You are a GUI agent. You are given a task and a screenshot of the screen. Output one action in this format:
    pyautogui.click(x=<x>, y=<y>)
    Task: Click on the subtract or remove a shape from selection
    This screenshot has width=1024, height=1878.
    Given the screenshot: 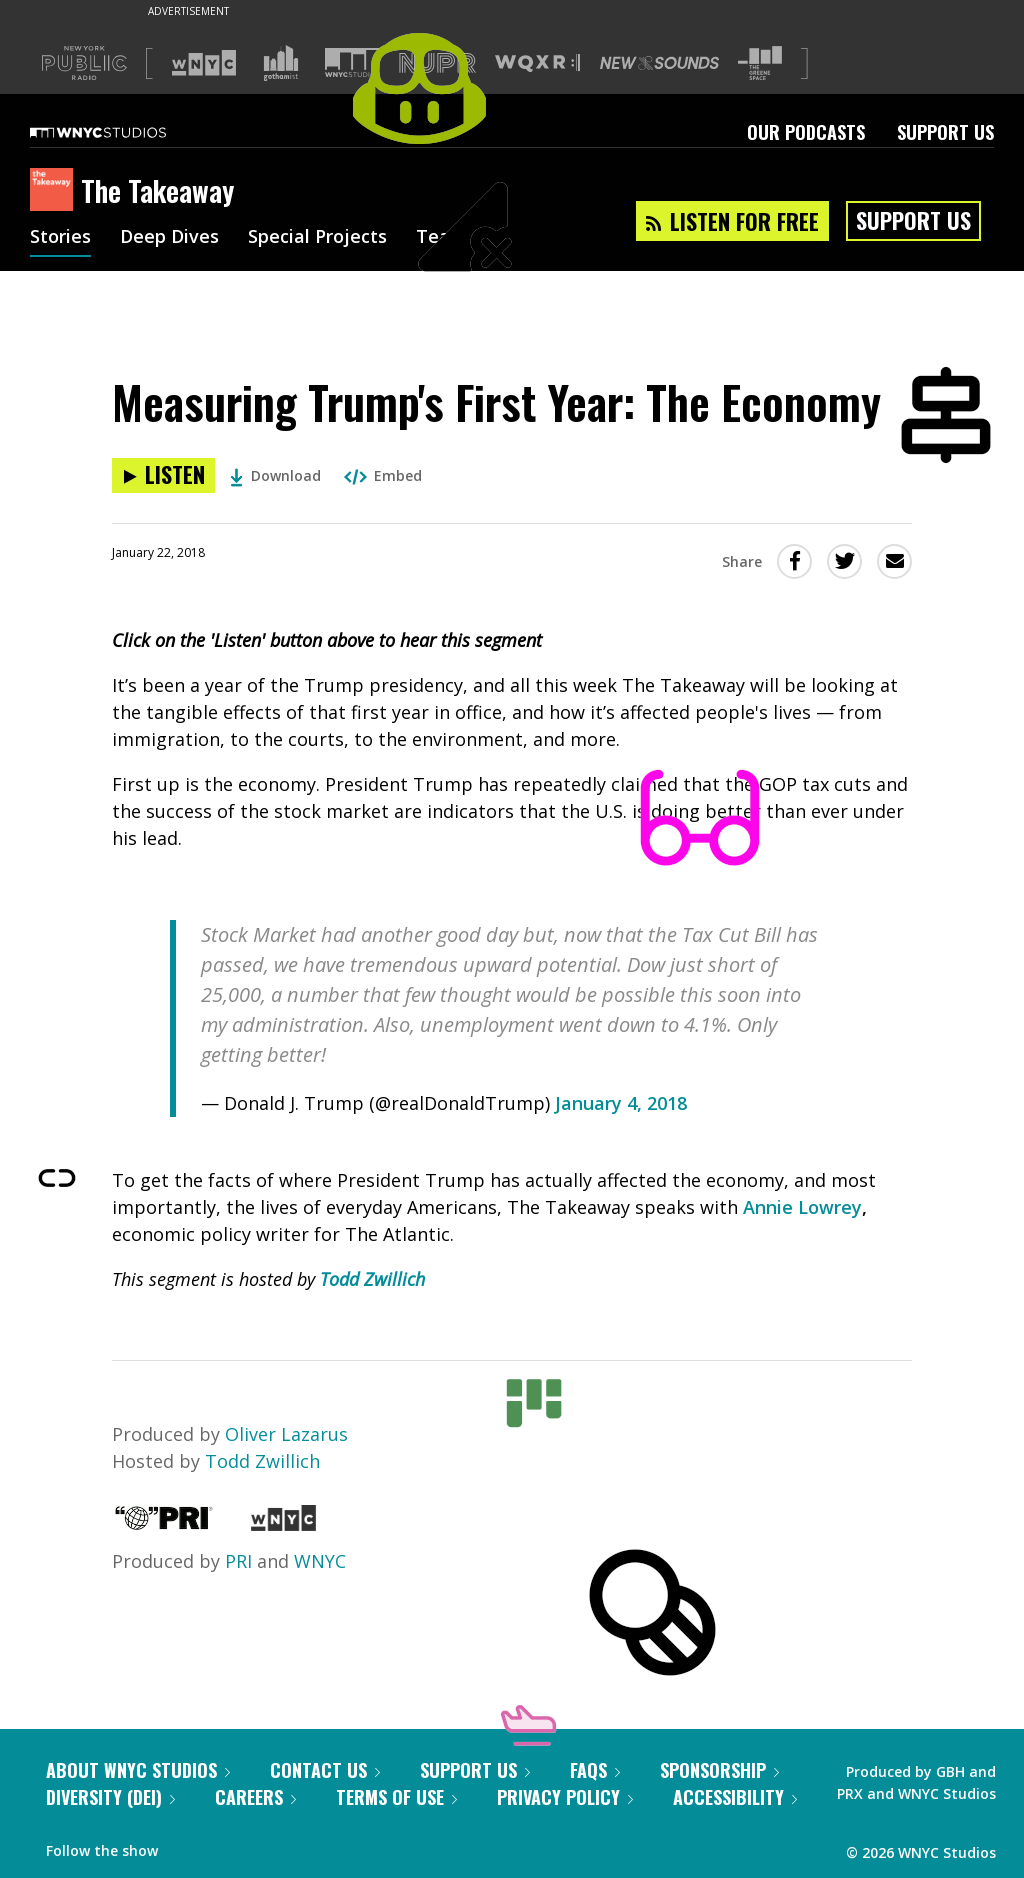 What is the action you would take?
    pyautogui.click(x=652, y=1612)
    